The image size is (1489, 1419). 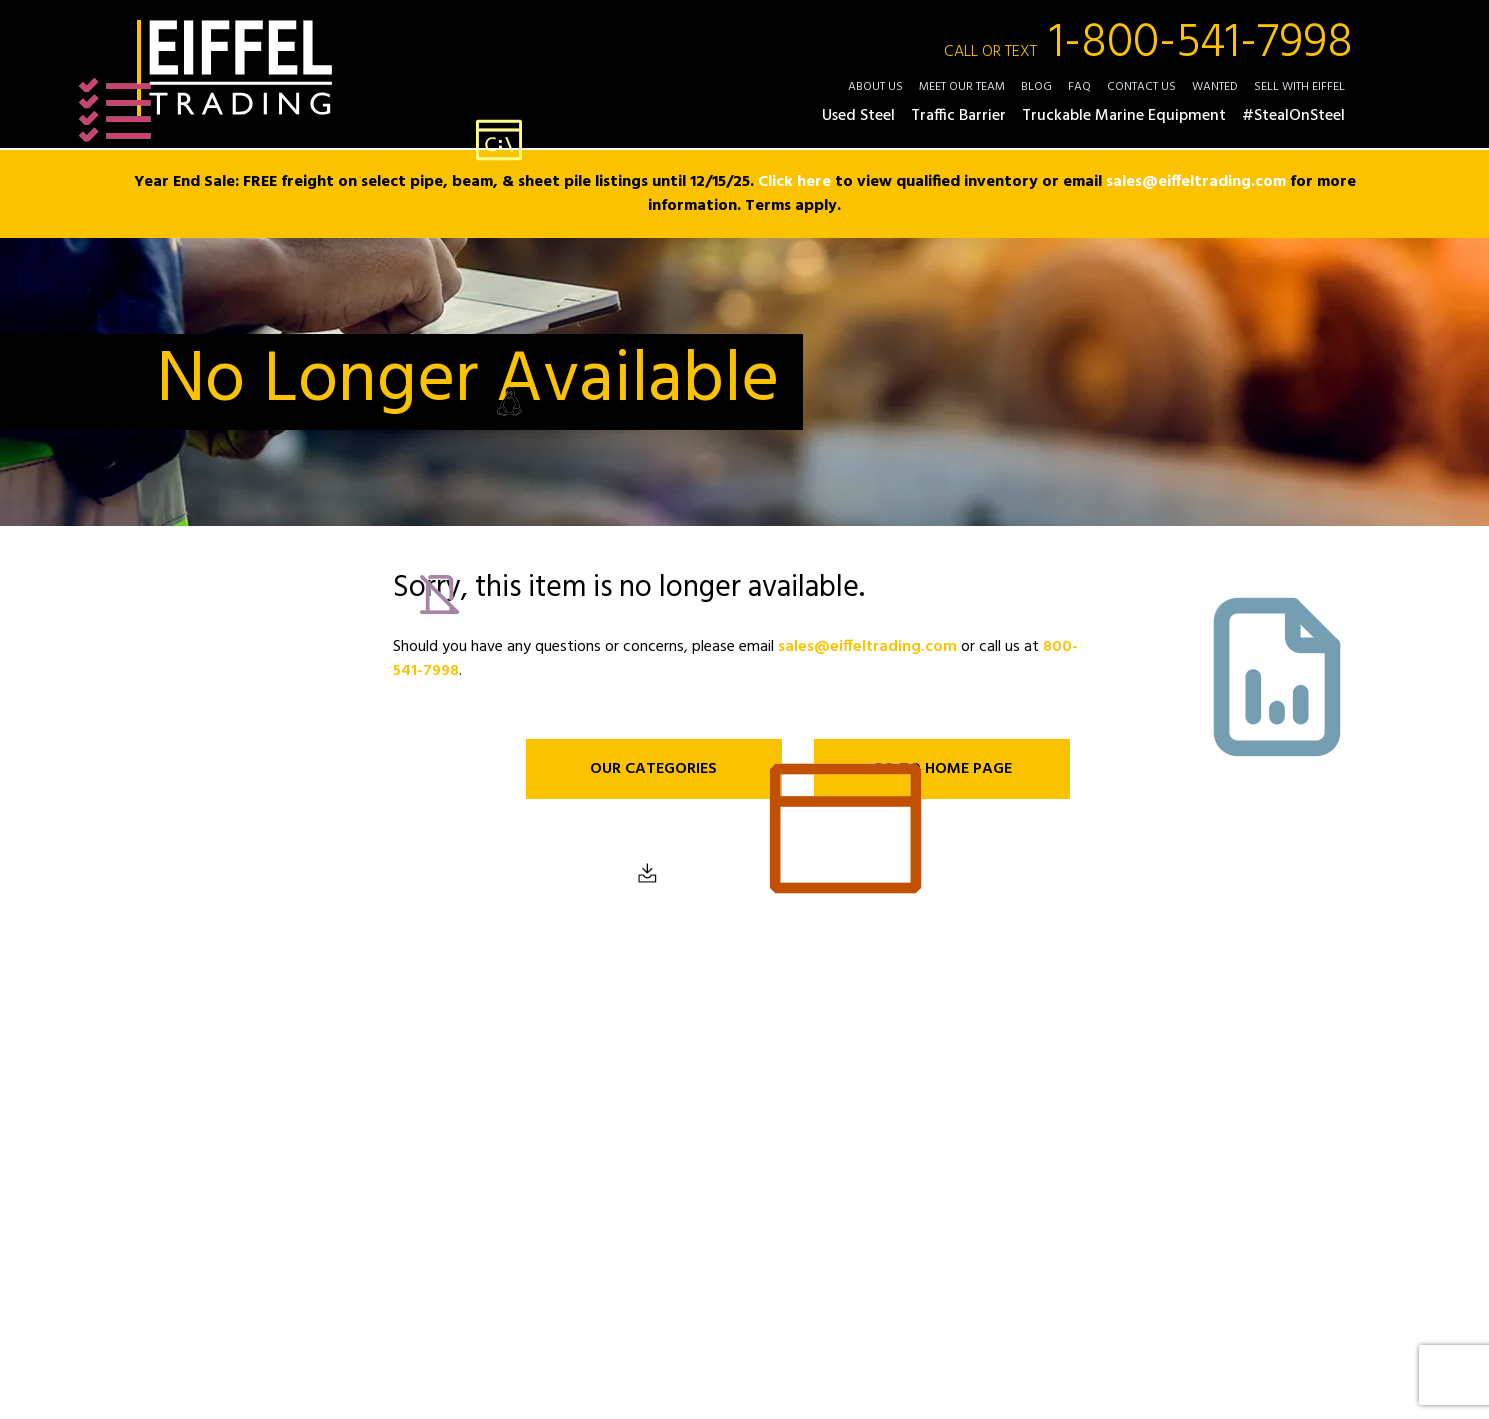 I want to click on door access disabled or unavailable, so click(x=439, y=594).